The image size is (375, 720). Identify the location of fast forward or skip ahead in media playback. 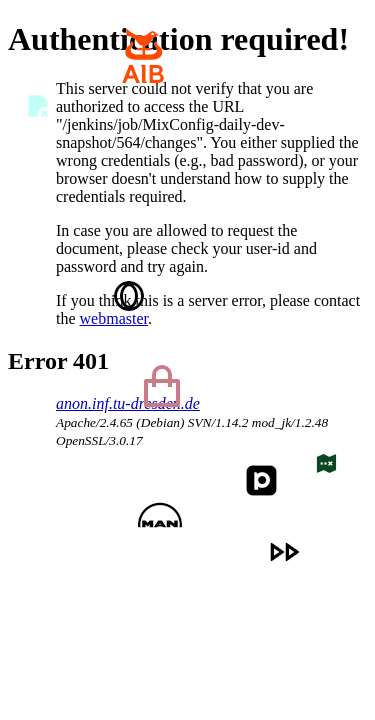
(284, 552).